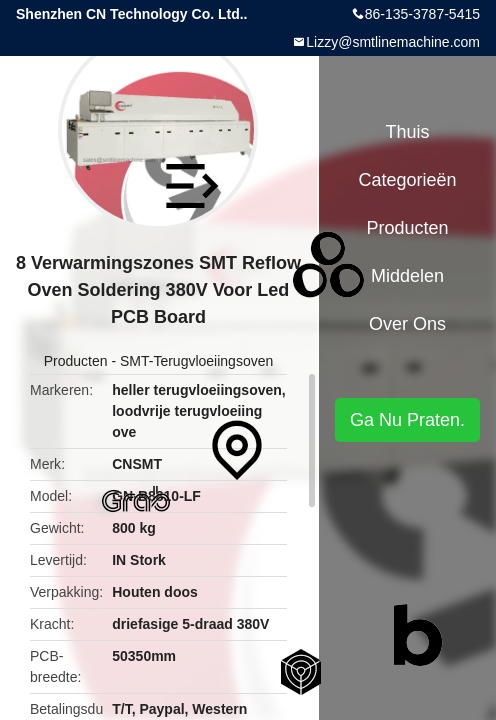  I want to click on open the Grab app, so click(136, 499).